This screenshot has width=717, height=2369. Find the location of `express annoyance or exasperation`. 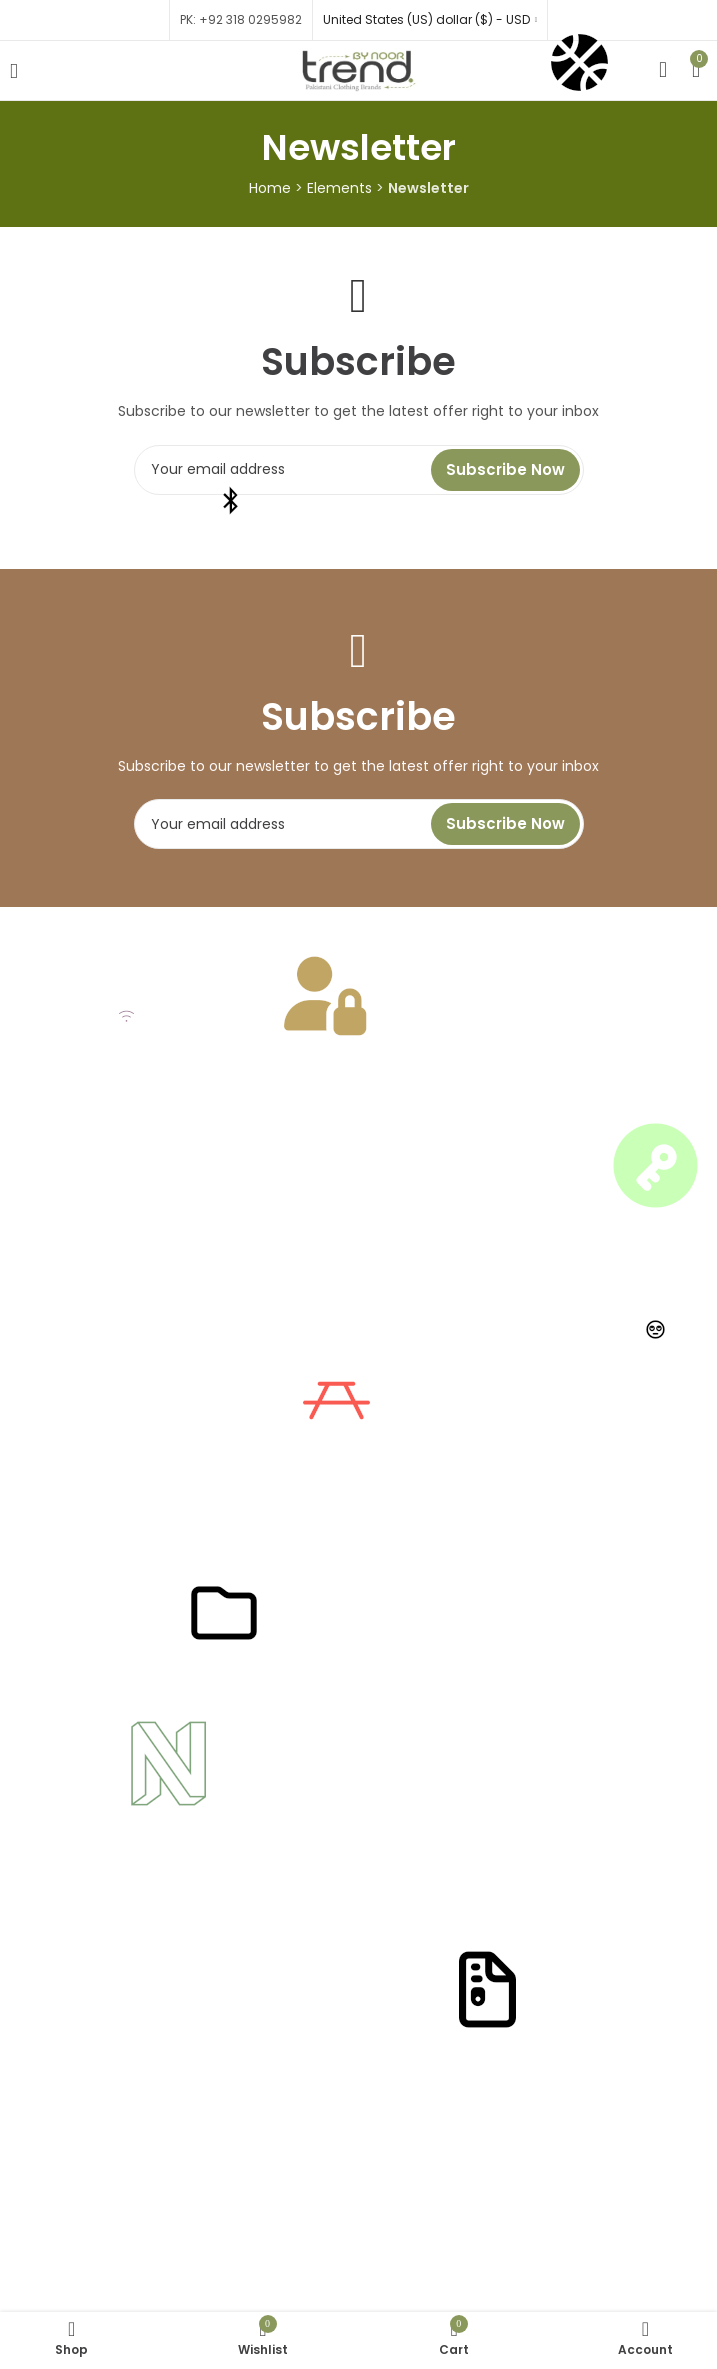

express annoyance or exasperation is located at coordinates (655, 1329).